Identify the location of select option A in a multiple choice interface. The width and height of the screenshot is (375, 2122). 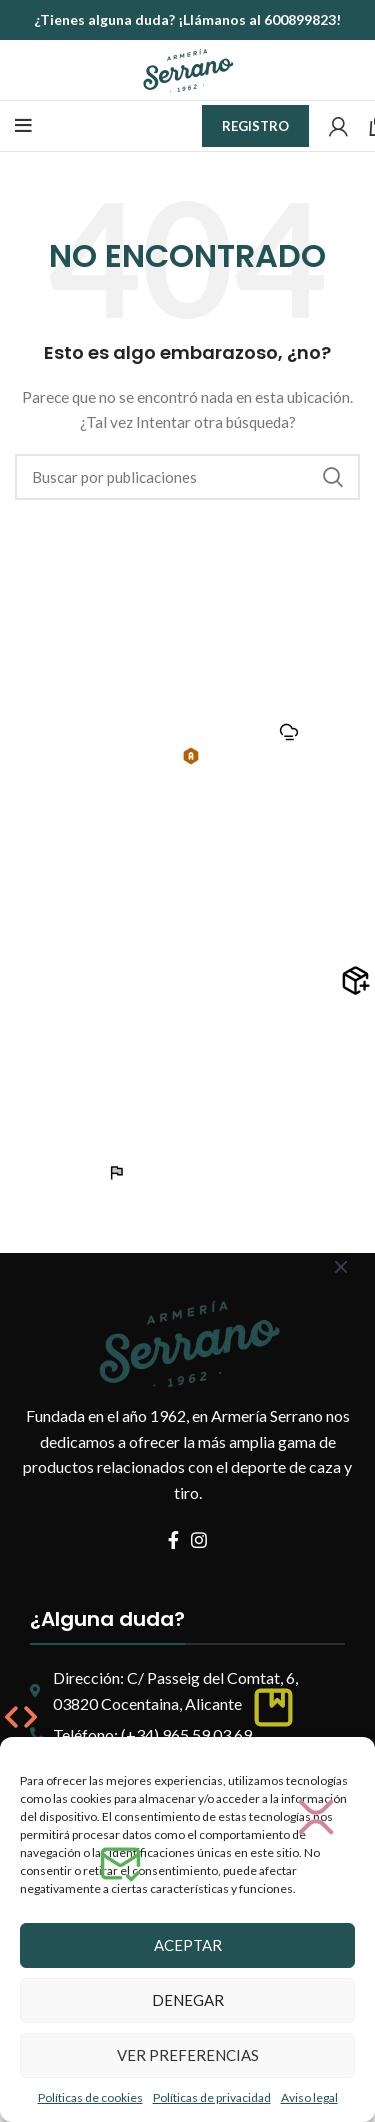
(191, 756).